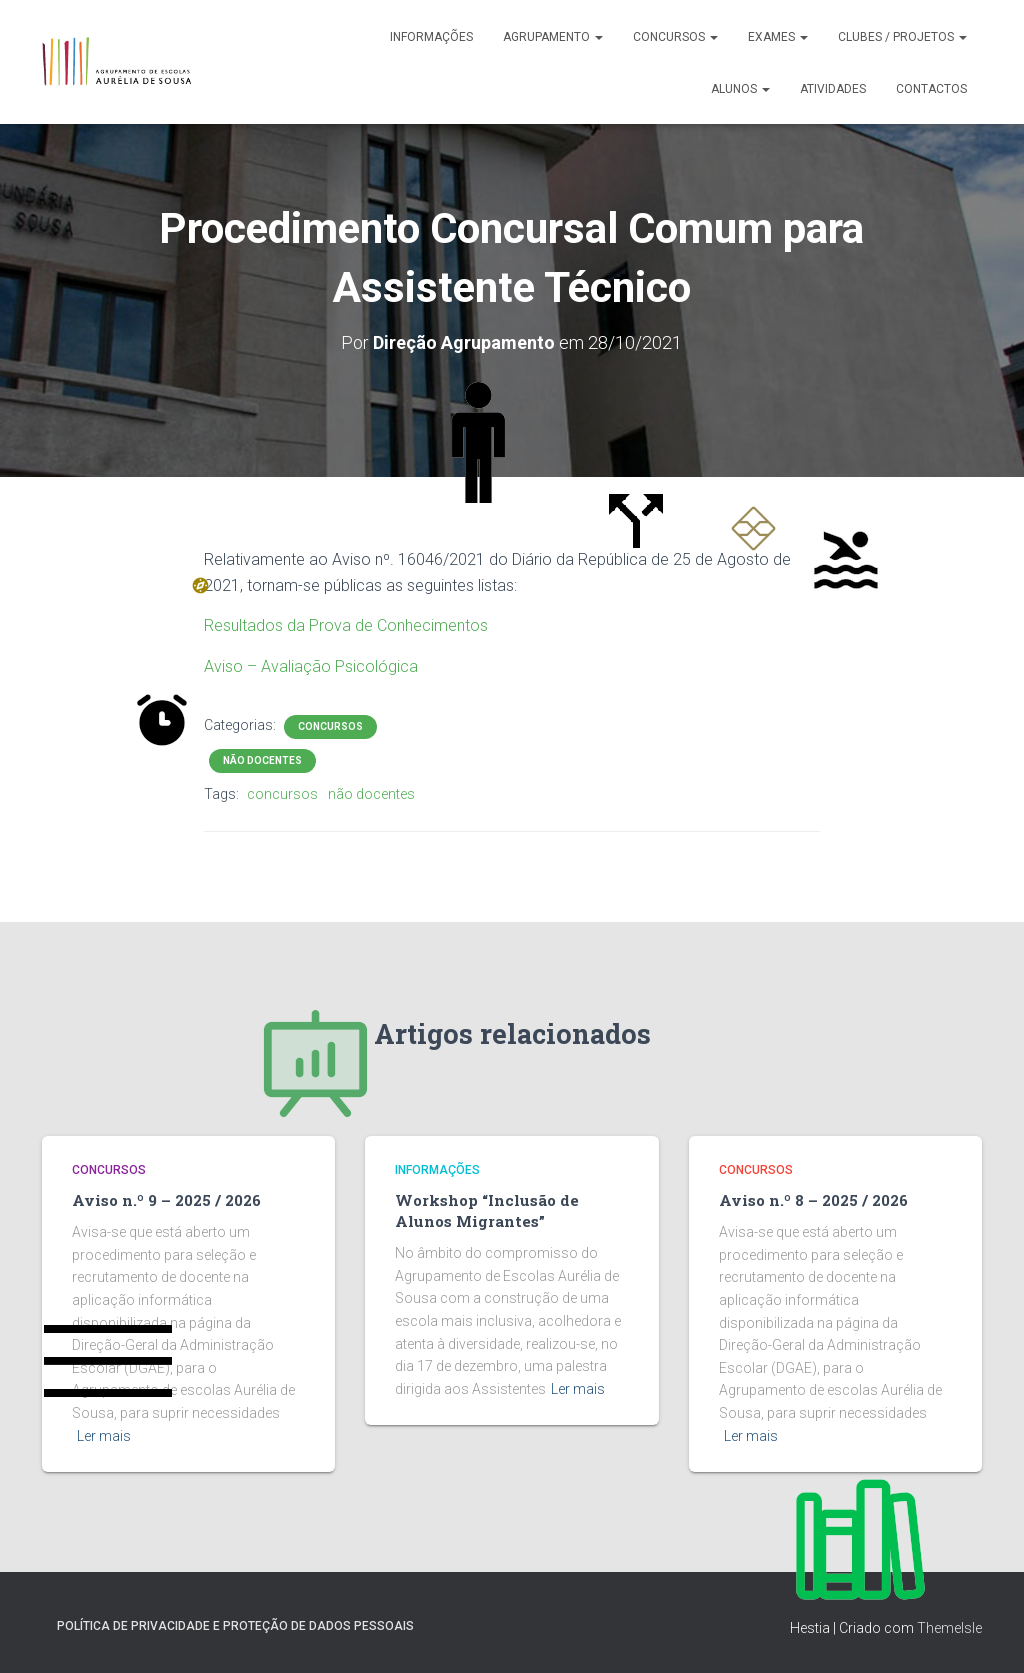  What do you see at coordinates (860, 1539) in the screenshot?
I see `access your library or collection` at bounding box center [860, 1539].